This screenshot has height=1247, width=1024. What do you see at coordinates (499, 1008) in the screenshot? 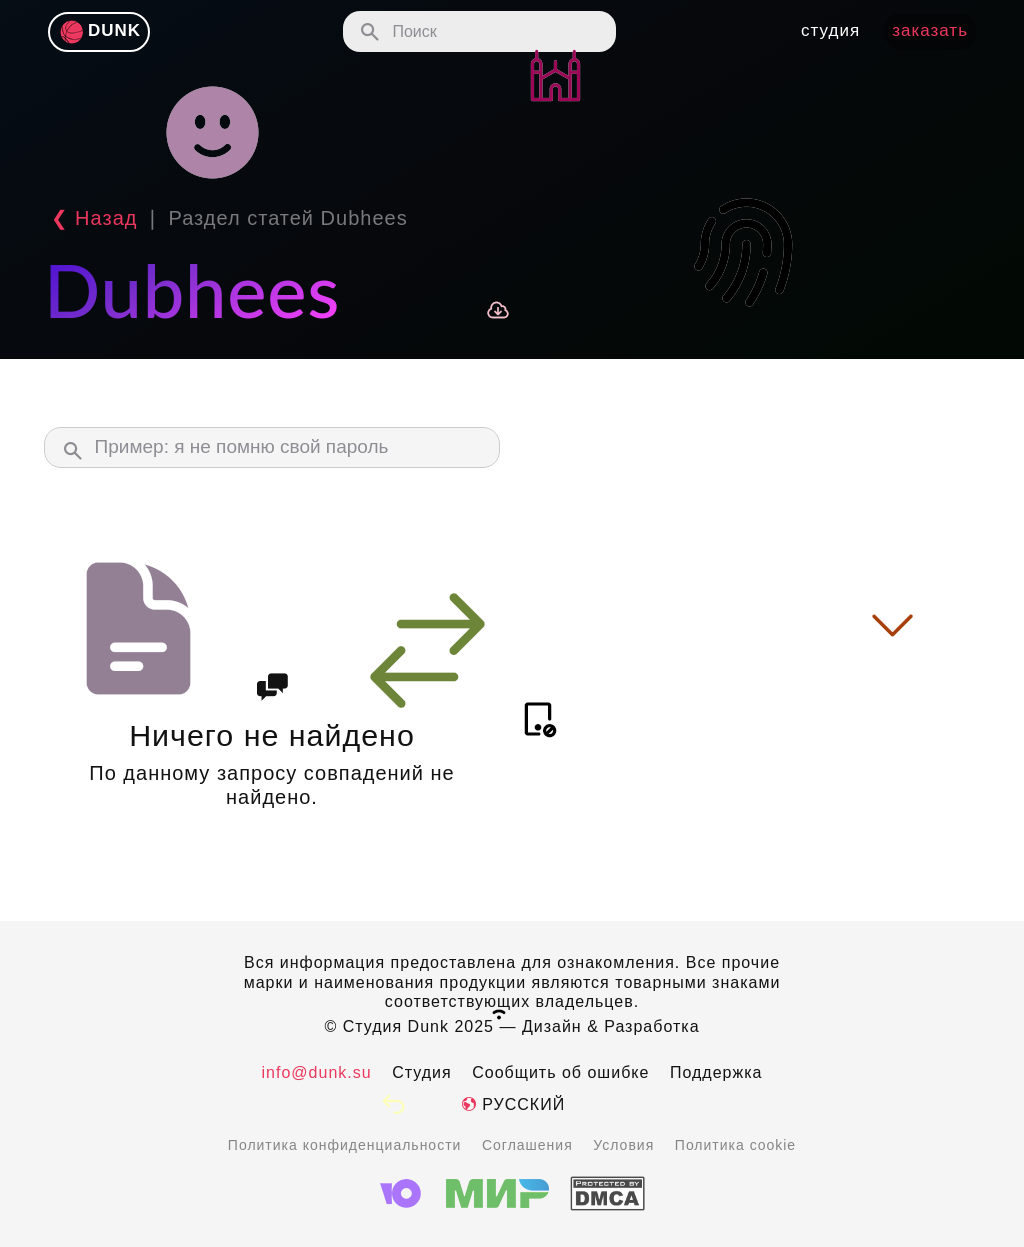
I see `indicates weak wifi signal strength` at bounding box center [499, 1008].